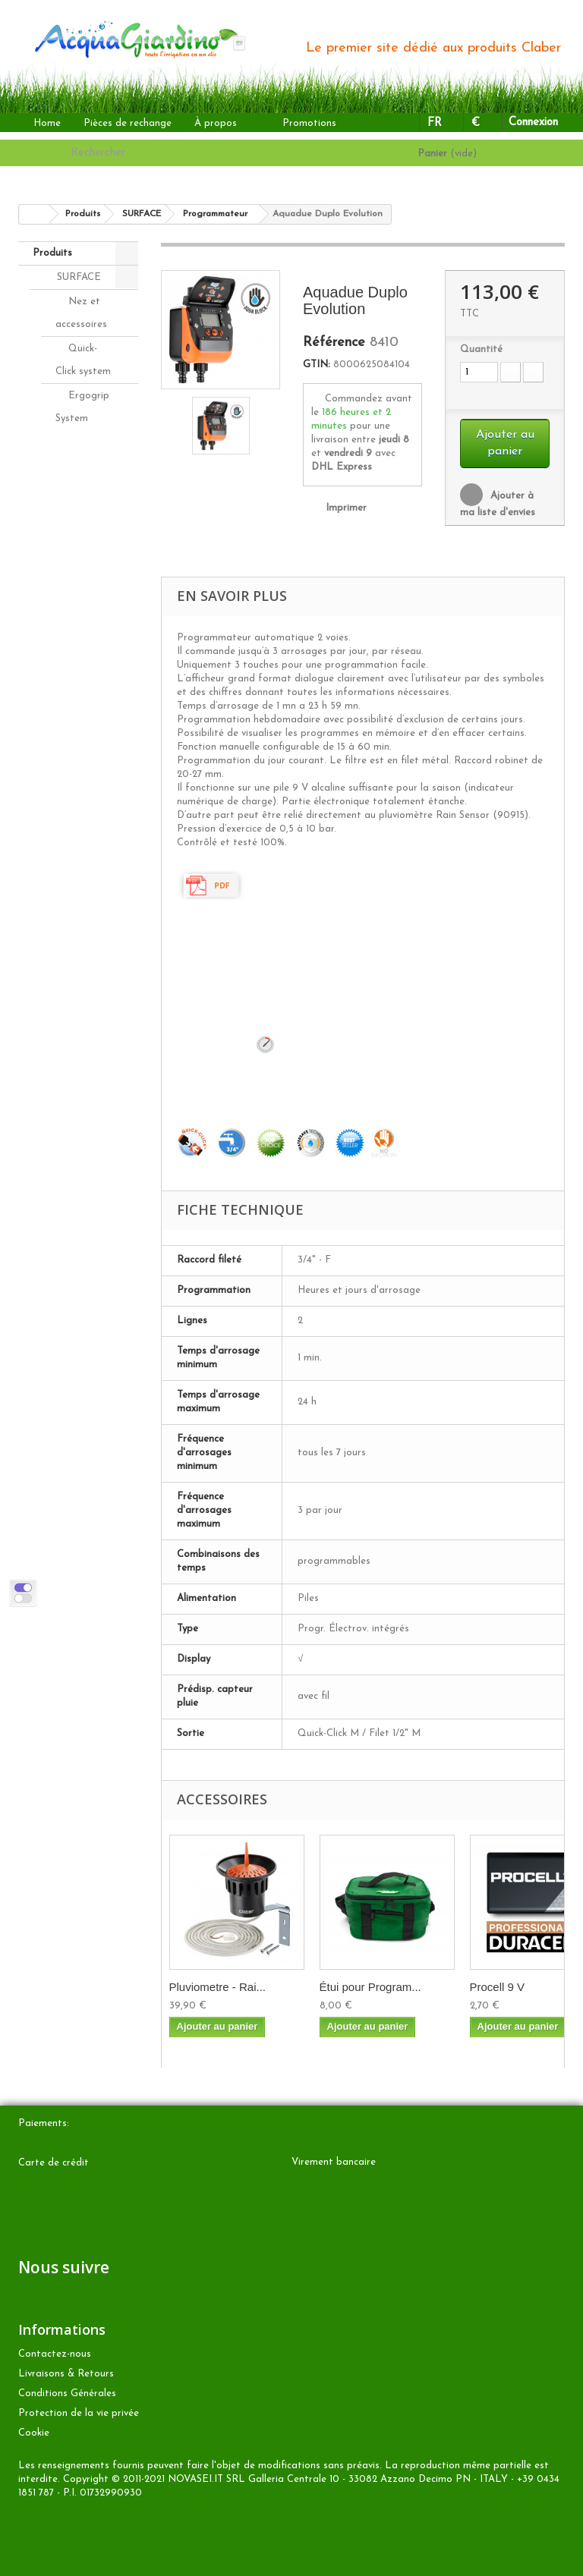  What do you see at coordinates (239, 43) in the screenshot?
I see `a SAMI subtitle or caption file` at bounding box center [239, 43].